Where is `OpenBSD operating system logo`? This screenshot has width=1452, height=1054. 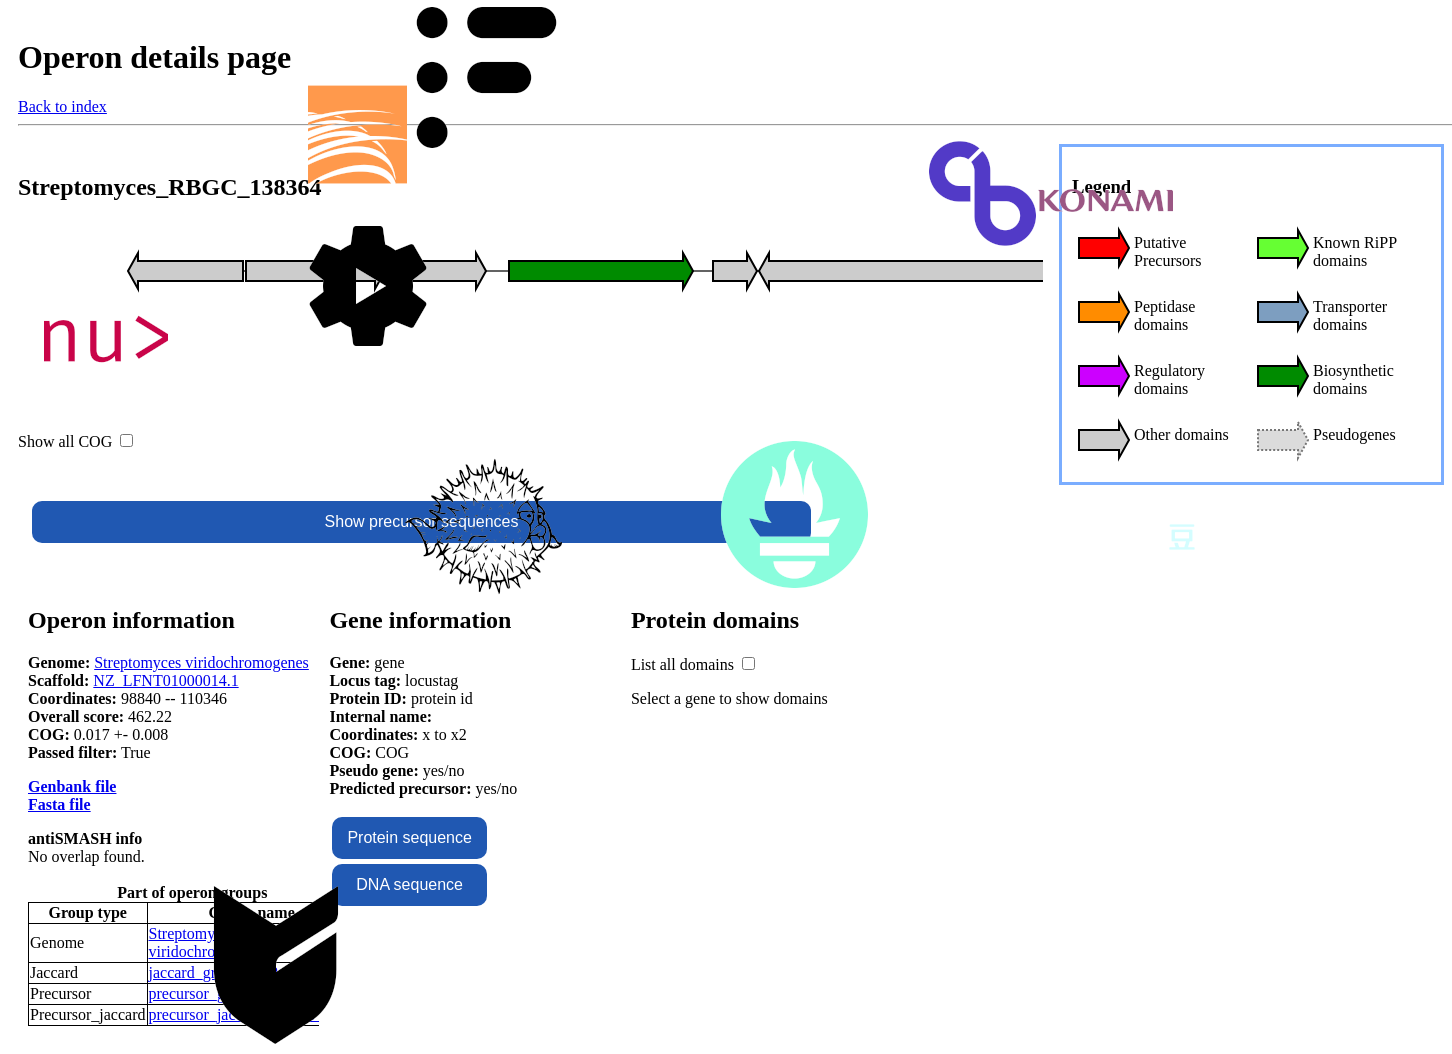 OpenBSD operating system logo is located at coordinates (483, 526).